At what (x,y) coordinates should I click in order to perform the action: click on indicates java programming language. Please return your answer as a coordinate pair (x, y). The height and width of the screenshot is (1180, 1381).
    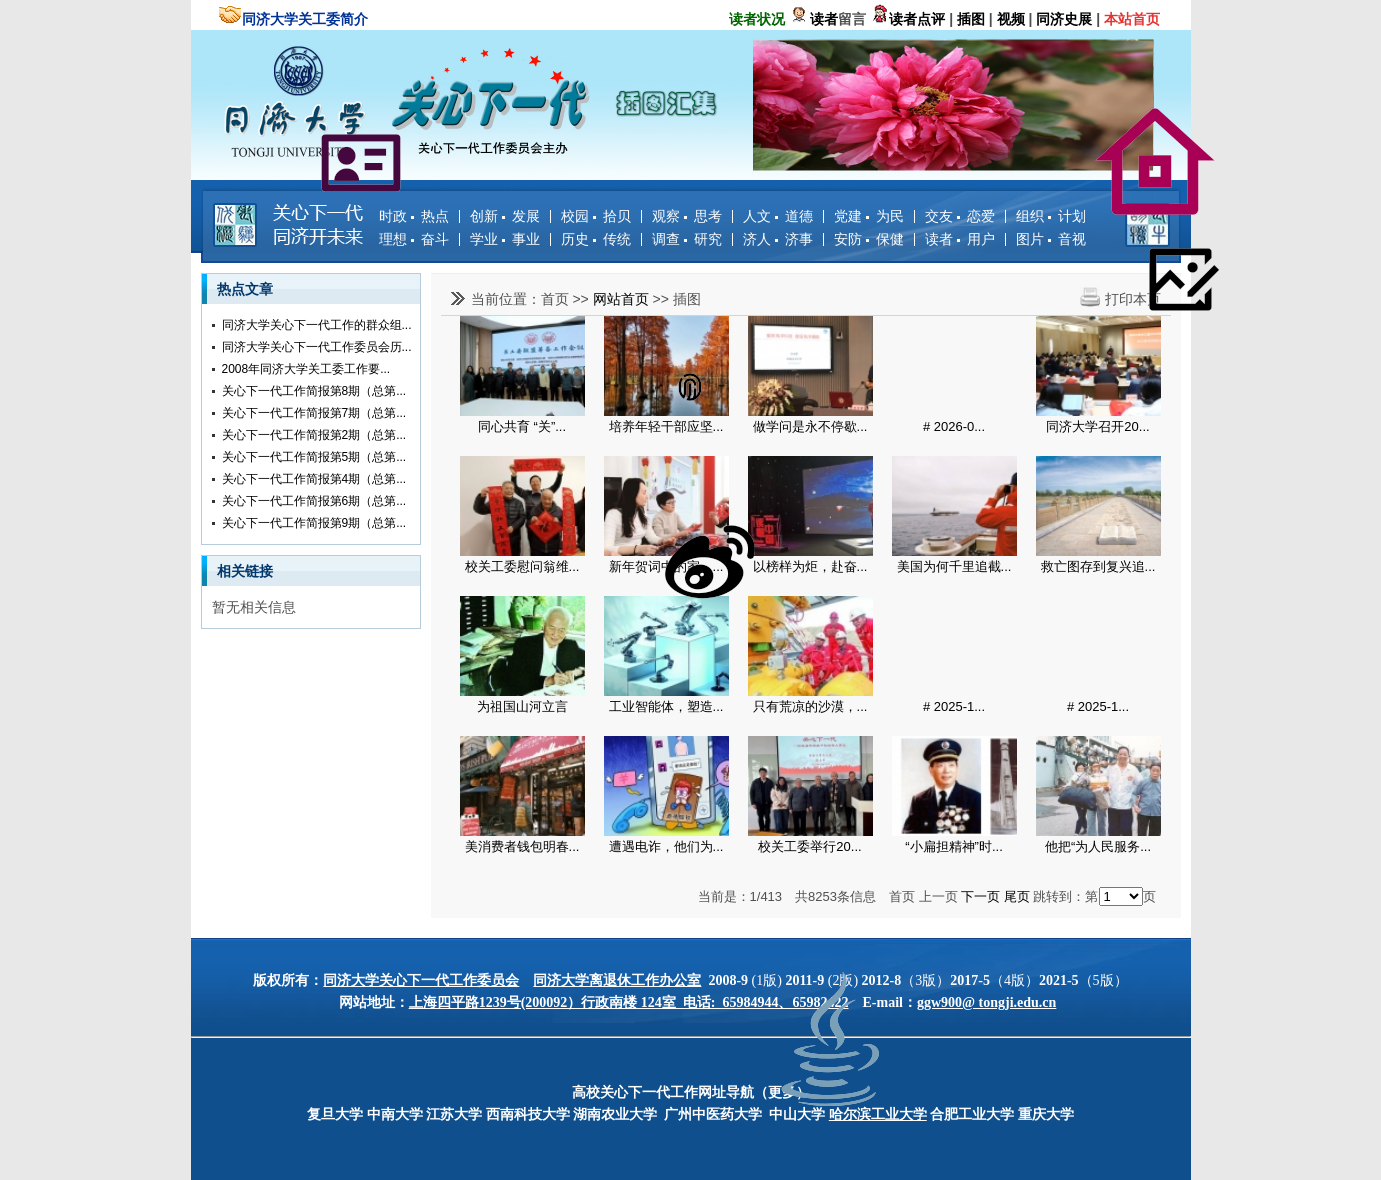
    Looking at the image, I should click on (833, 1045).